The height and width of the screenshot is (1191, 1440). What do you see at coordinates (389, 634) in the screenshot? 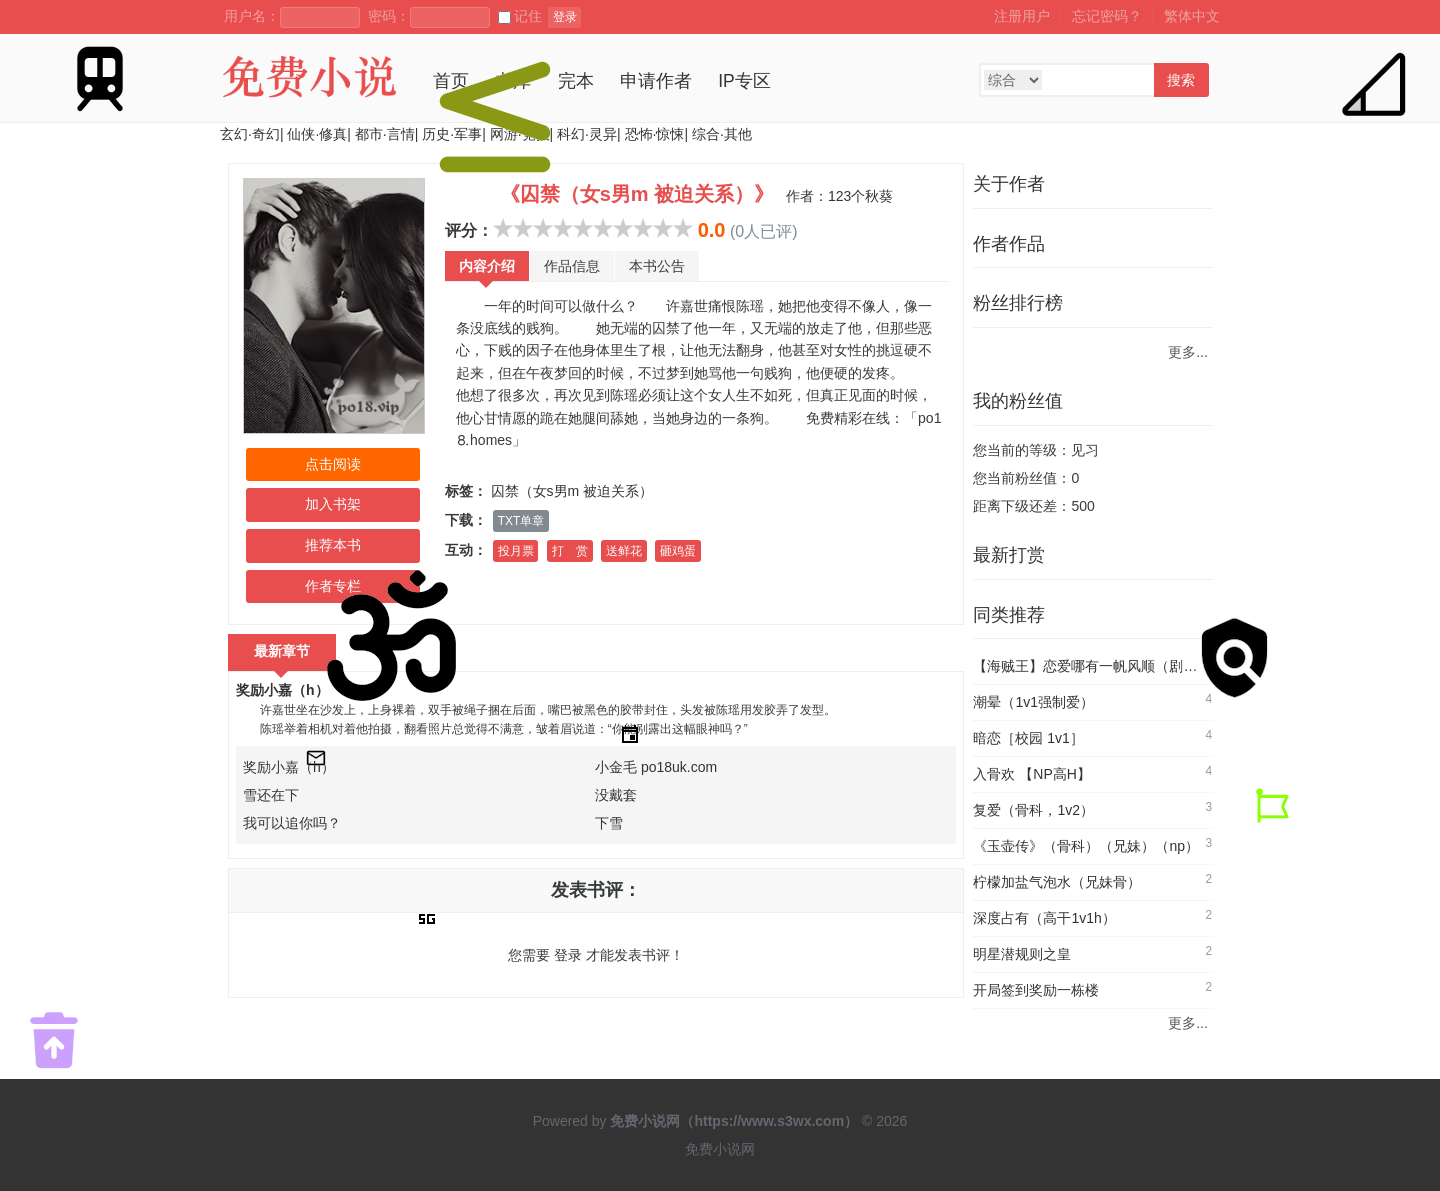
I see `indicates hinduism or spiritual content` at bounding box center [389, 634].